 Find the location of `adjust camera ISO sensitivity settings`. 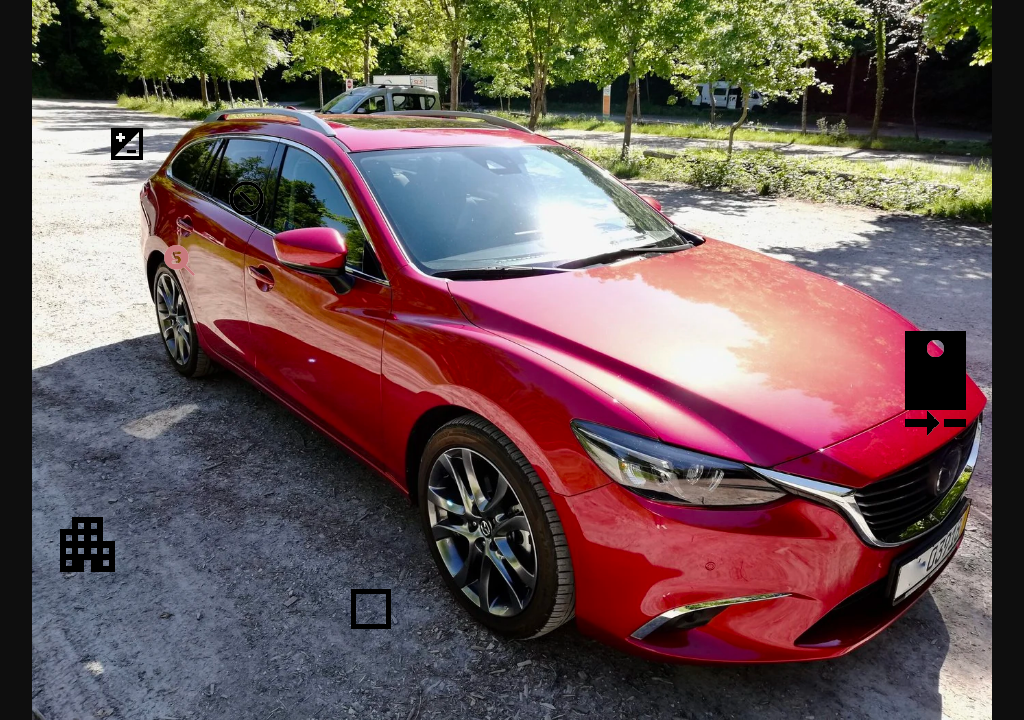

adjust camera ISO sensitivity settings is located at coordinates (127, 144).